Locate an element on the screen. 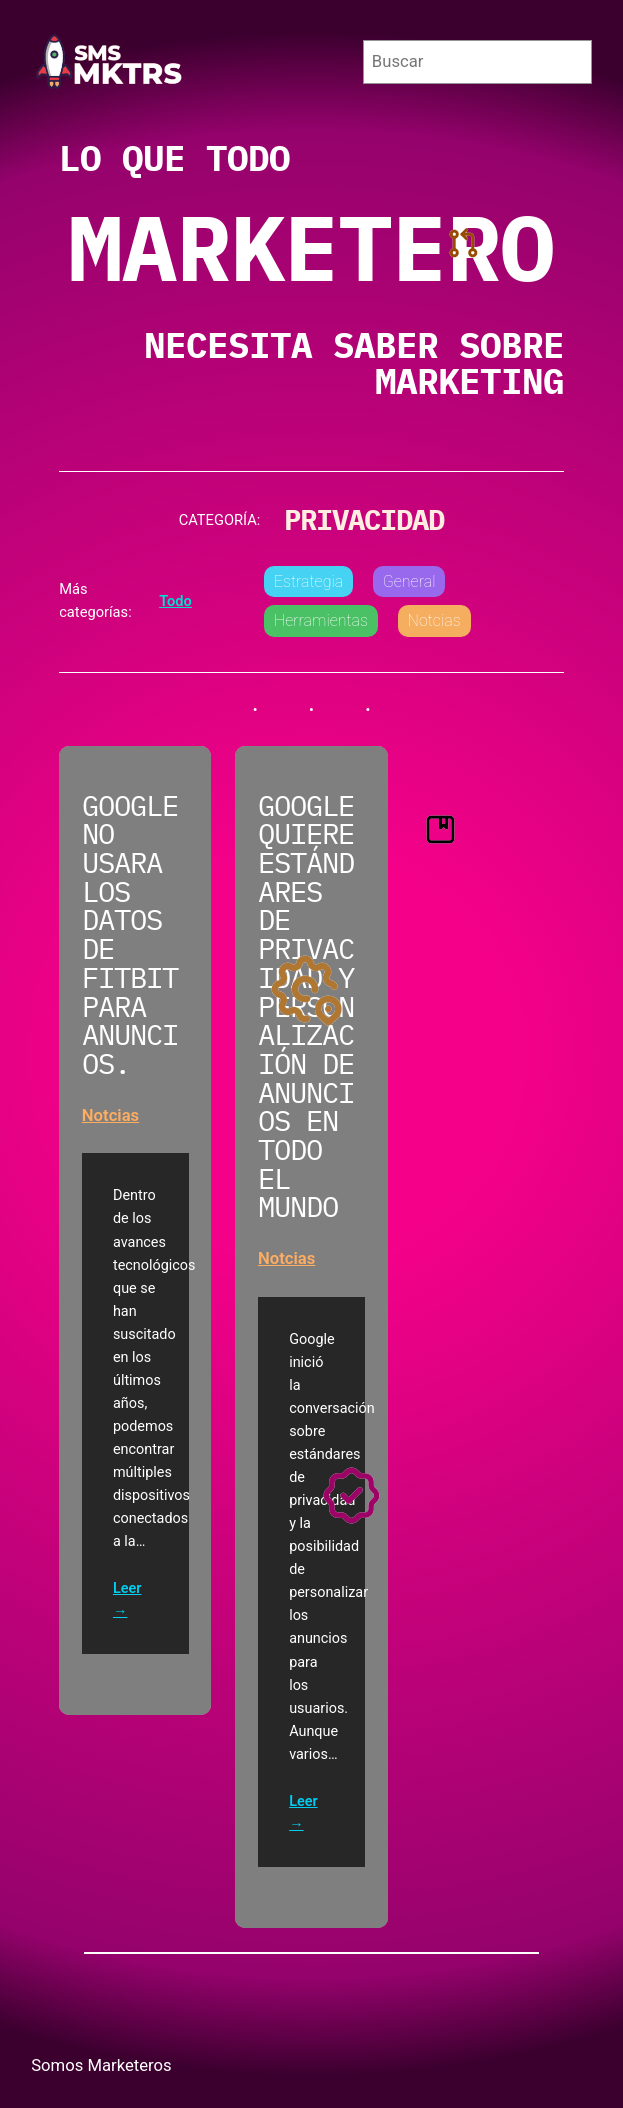 This screenshot has width=623, height=2108. verified or authenticated status indicator is located at coordinates (351, 1495).